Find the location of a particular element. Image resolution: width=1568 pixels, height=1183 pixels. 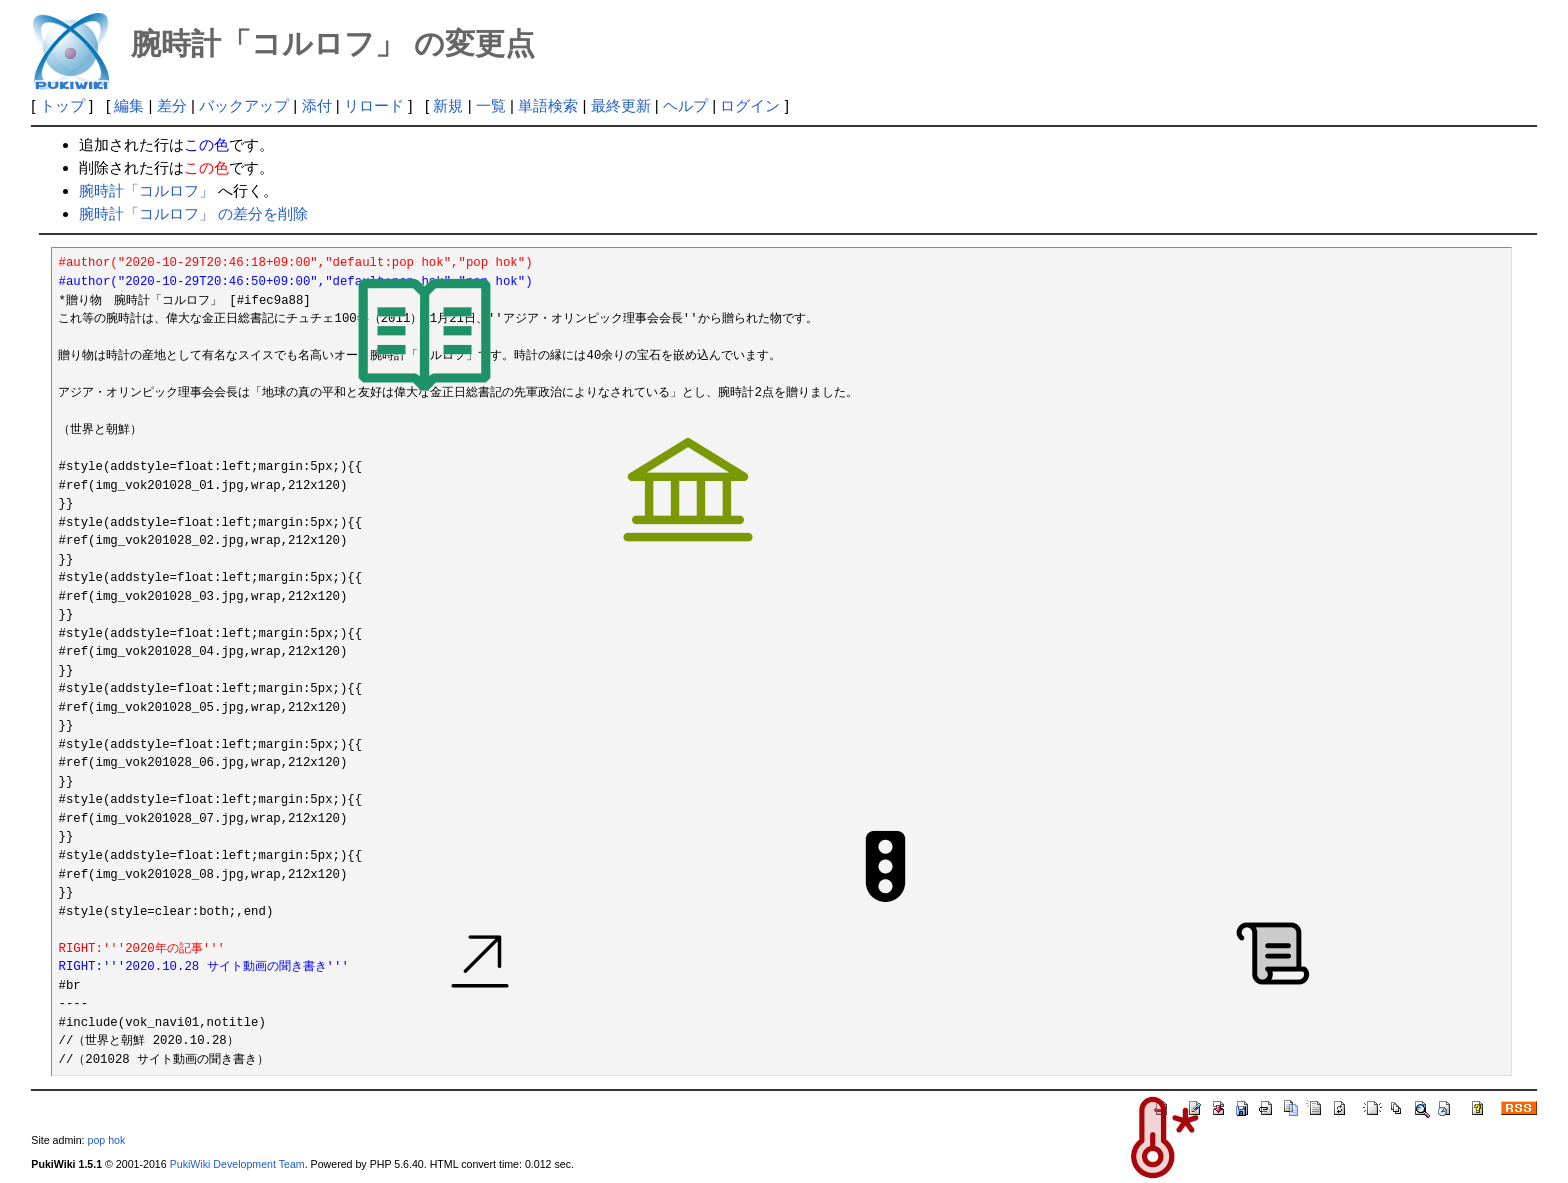

indicates low temperature or cold conditions is located at coordinates (1155, 1137).